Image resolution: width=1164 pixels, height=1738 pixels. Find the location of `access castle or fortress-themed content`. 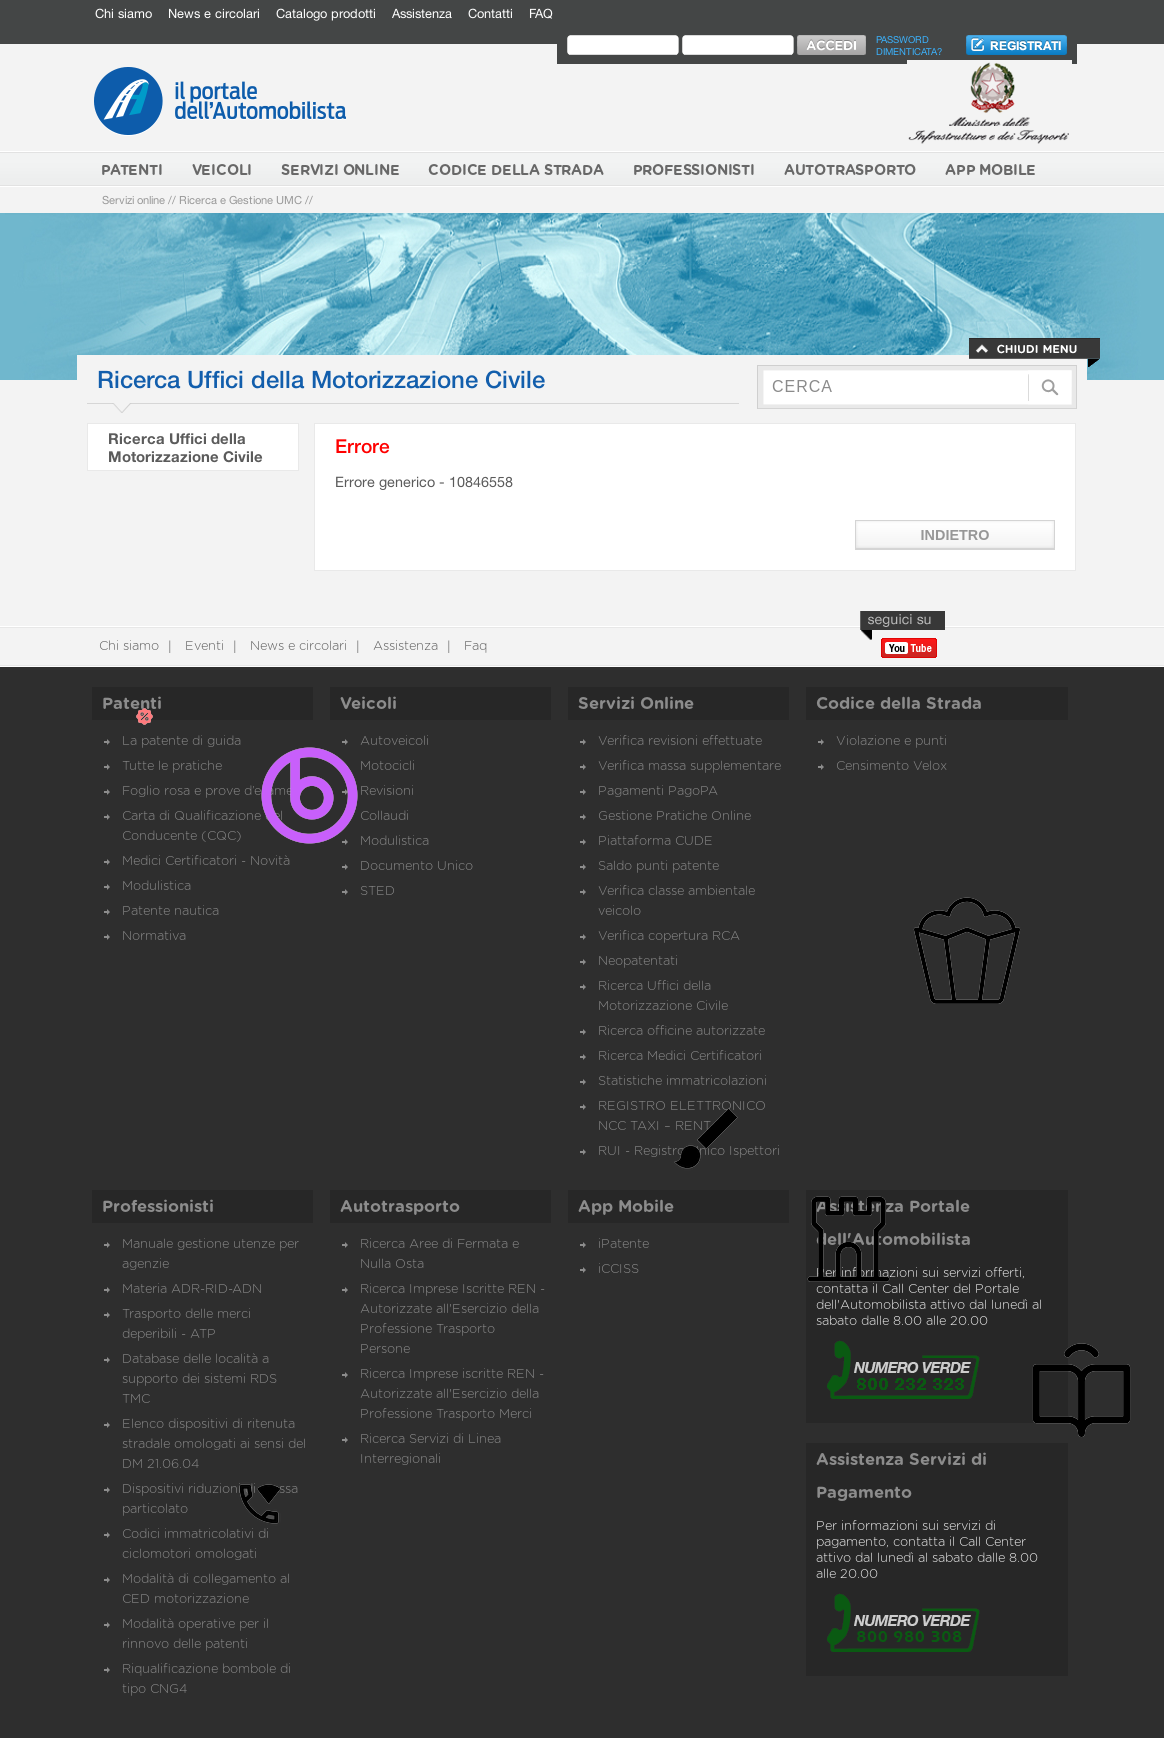

access castle or fortress-themed content is located at coordinates (848, 1237).